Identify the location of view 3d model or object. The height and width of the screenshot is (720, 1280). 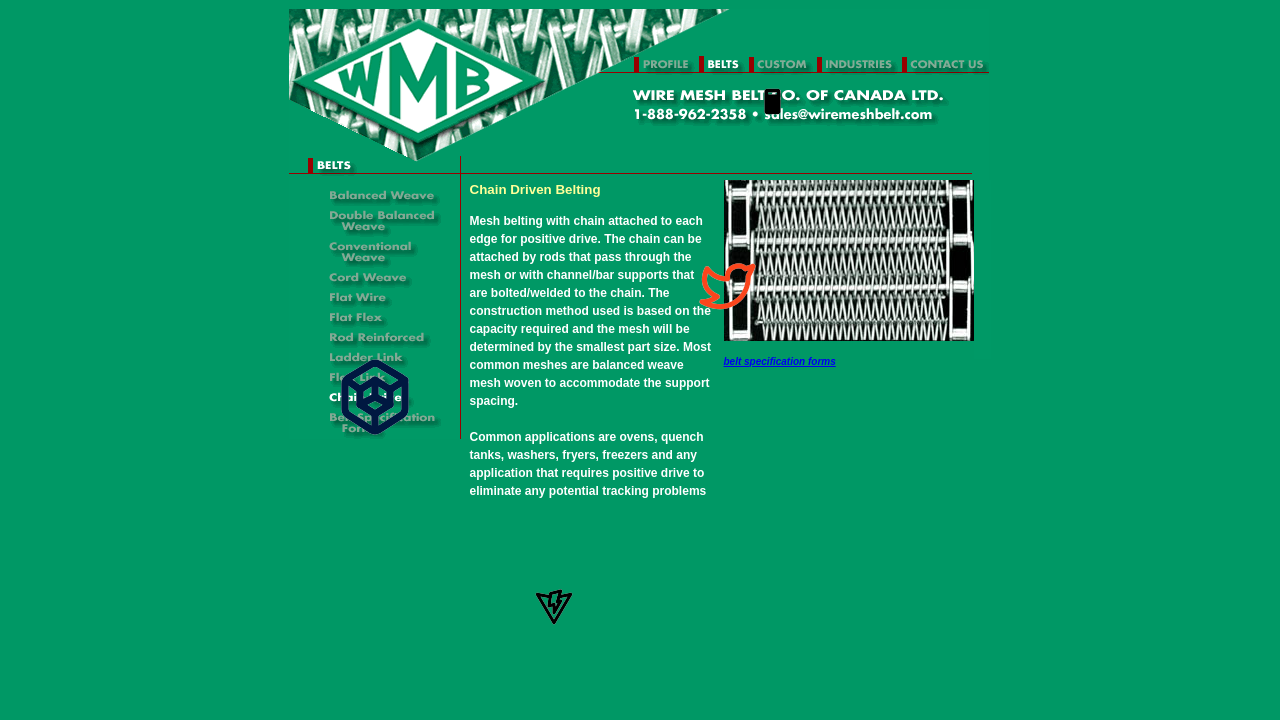
(375, 397).